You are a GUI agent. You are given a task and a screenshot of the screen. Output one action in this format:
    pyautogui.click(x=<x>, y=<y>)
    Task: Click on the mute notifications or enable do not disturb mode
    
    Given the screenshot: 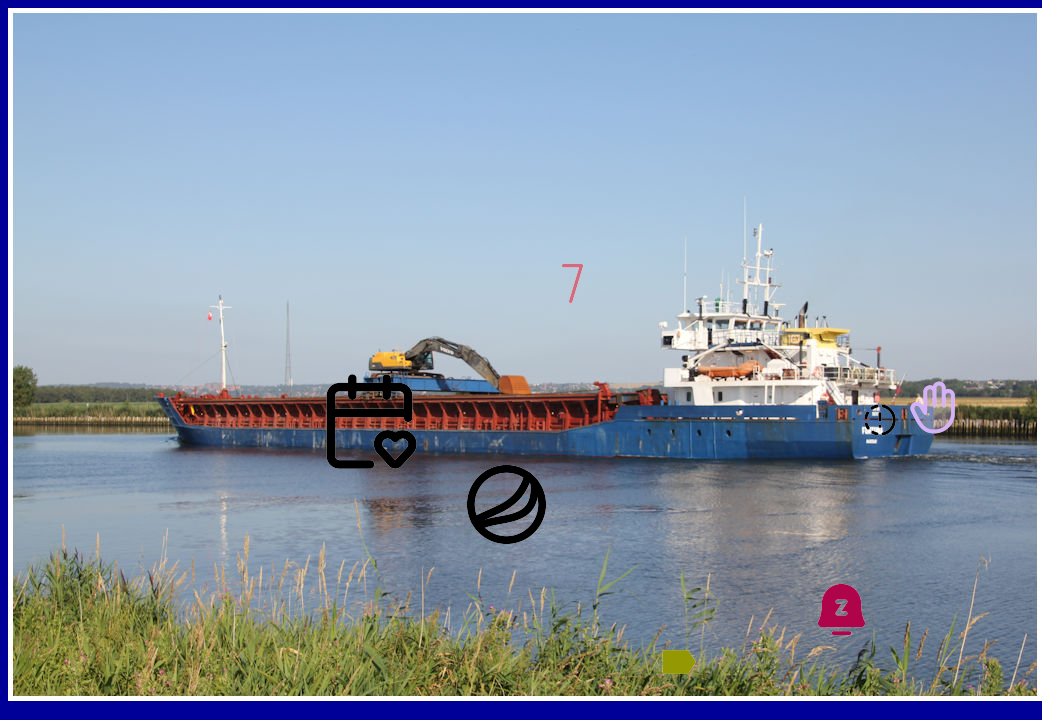 What is the action you would take?
    pyautogui.click(x=841, y=609)
    